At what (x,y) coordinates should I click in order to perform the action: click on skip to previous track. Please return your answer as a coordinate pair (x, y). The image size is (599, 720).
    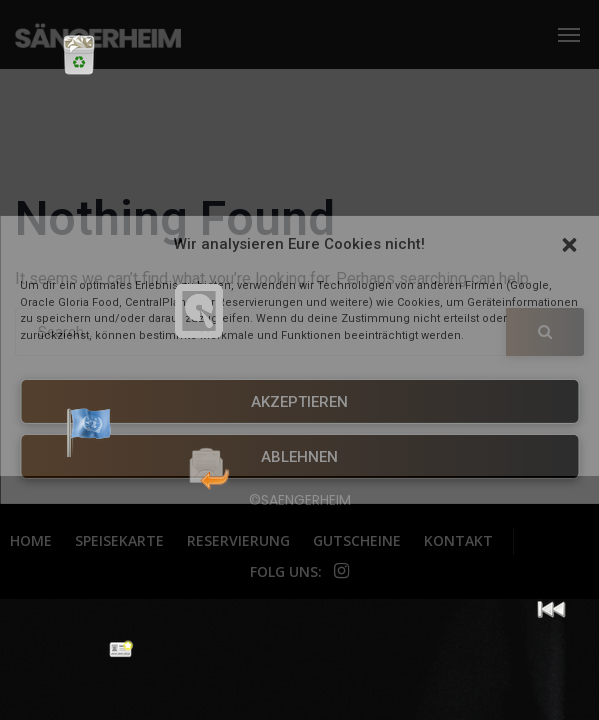
    Looking at the image, I should click on (551, 609).